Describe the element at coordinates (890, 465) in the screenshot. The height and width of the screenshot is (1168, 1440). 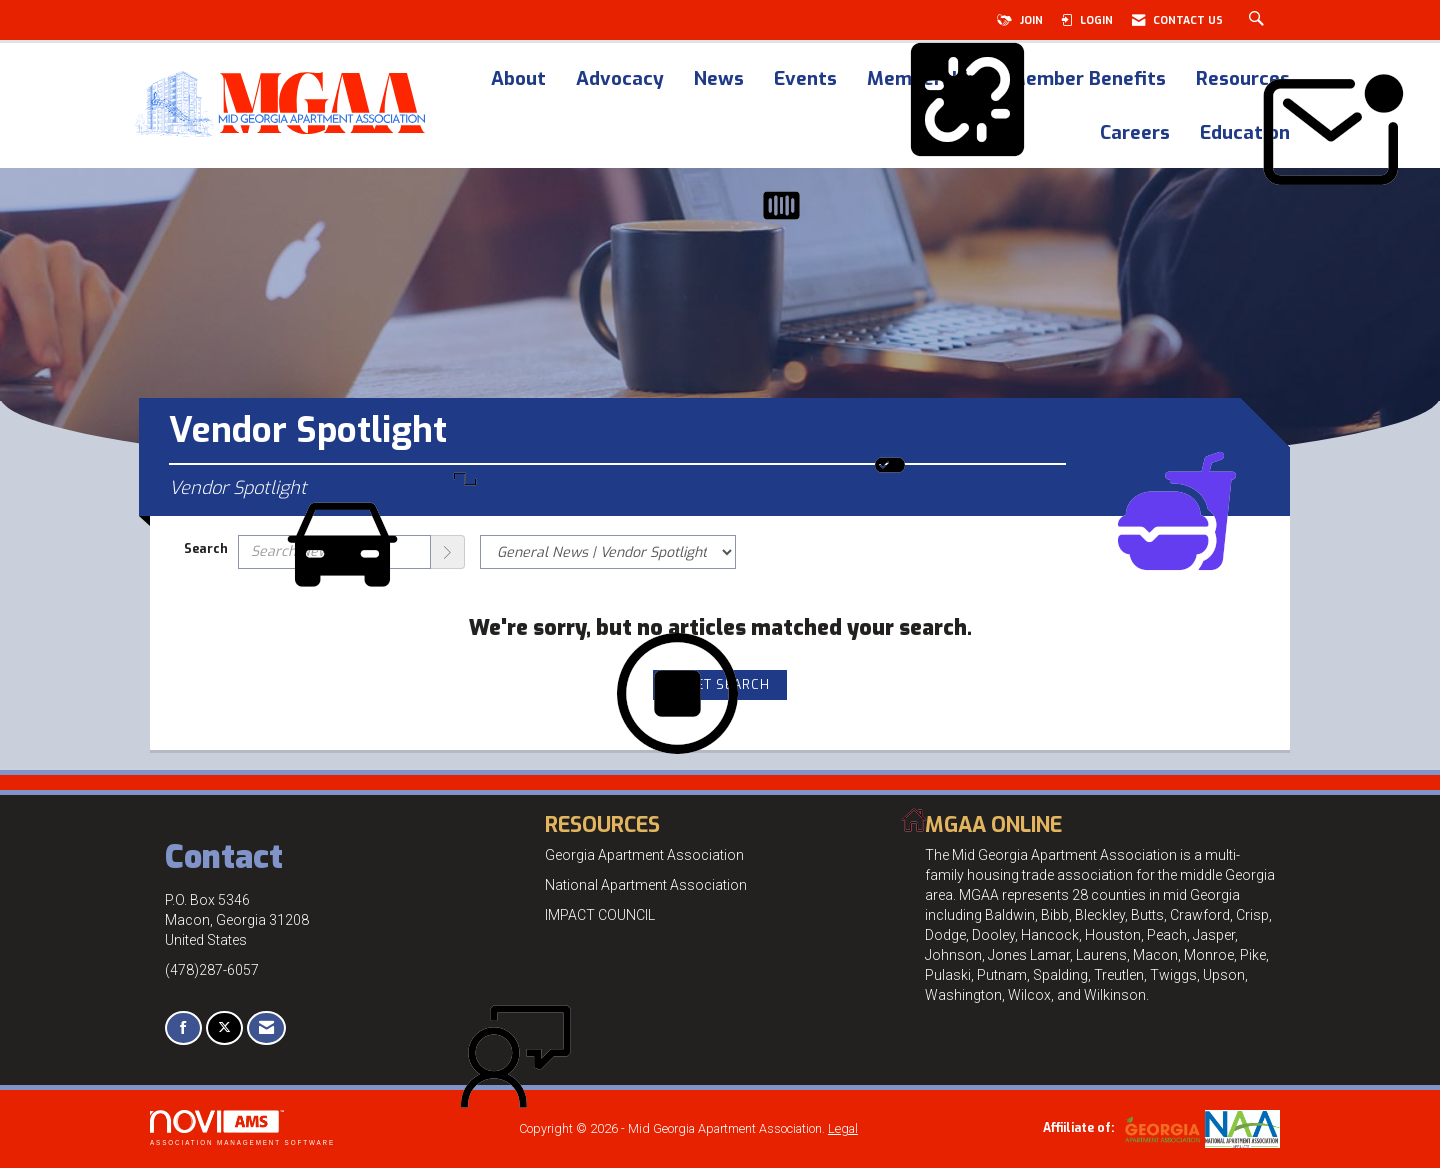
I see `toggle switch in the on or enabled state` at that location.